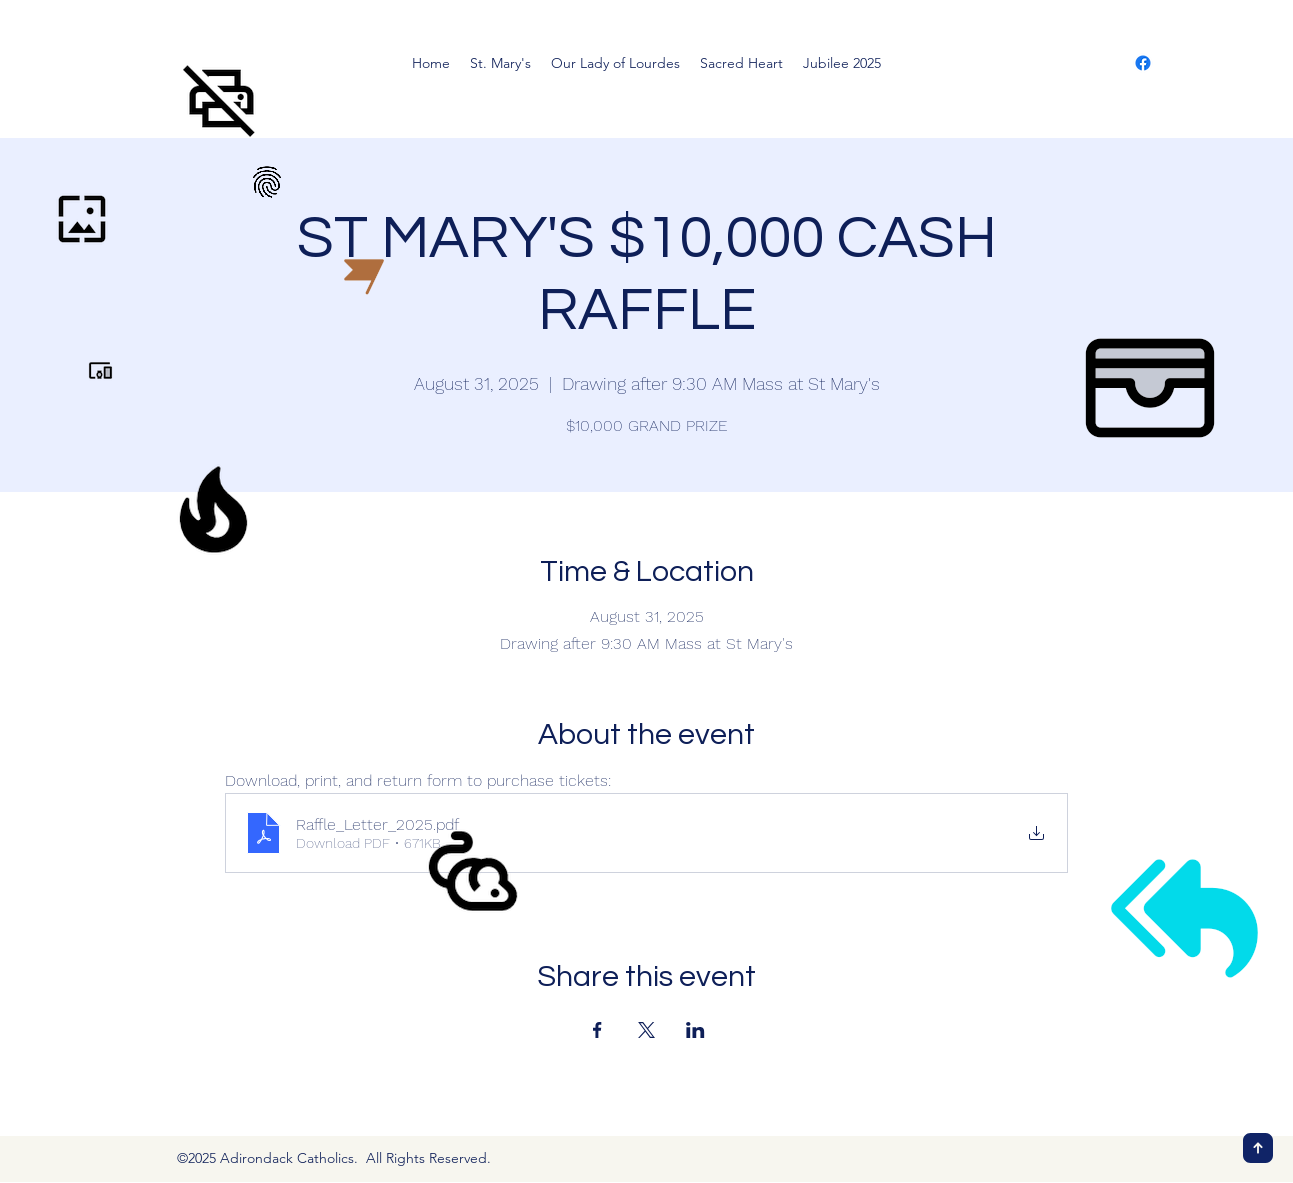 The height and width of the screenshot is (1183, 1293). What do you see at coordinates (473, 871) in the screenshot?
I see `request pest control services for rodents` at bounding box center [473, 871].